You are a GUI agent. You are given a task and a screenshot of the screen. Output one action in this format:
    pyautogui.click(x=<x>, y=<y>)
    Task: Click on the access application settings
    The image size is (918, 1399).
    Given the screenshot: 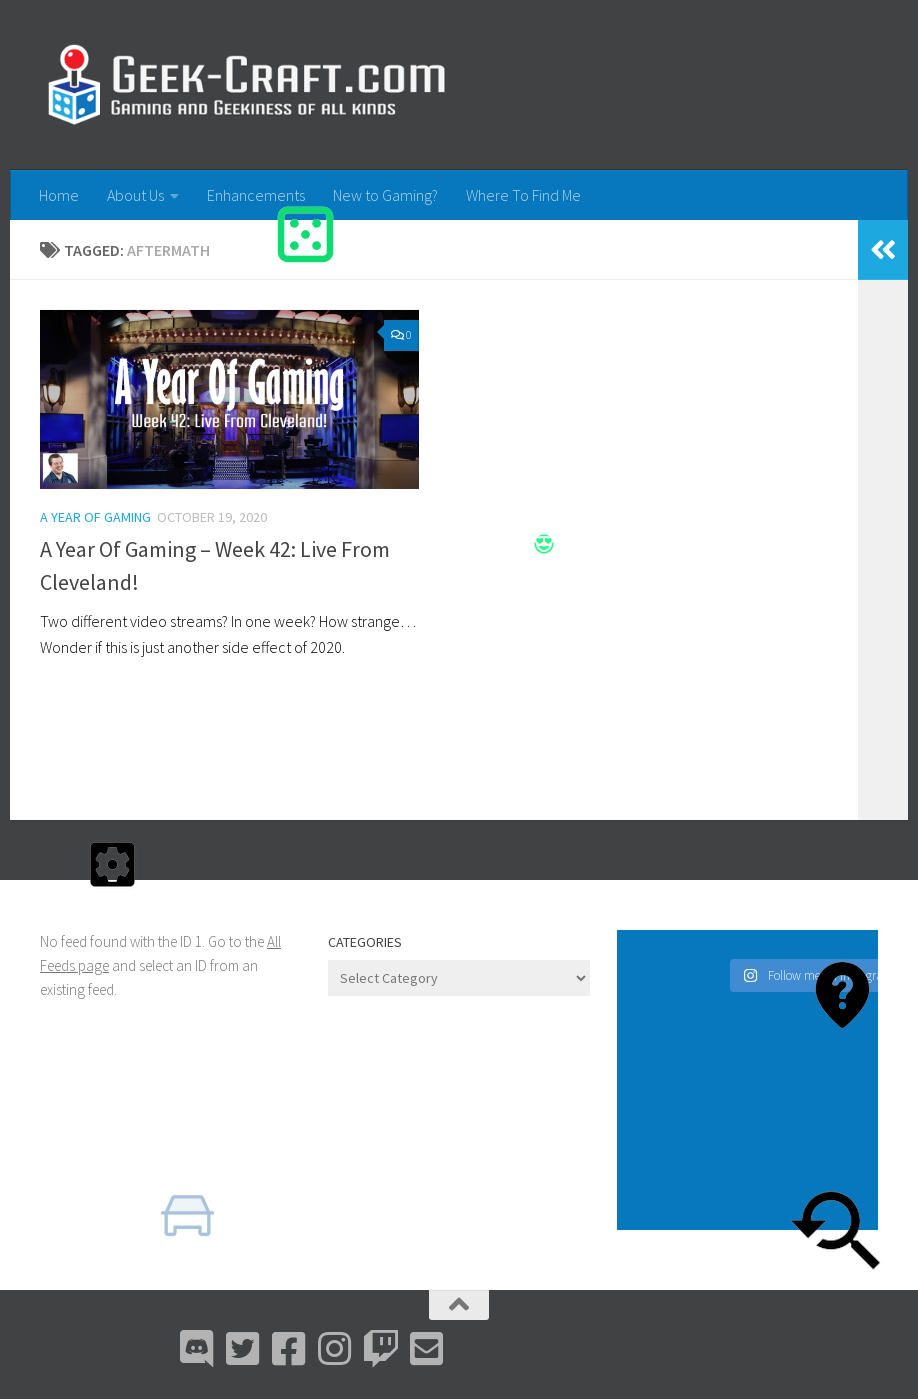 What is the action you would take?
    pyautogui.click(x=112, y=864)
    